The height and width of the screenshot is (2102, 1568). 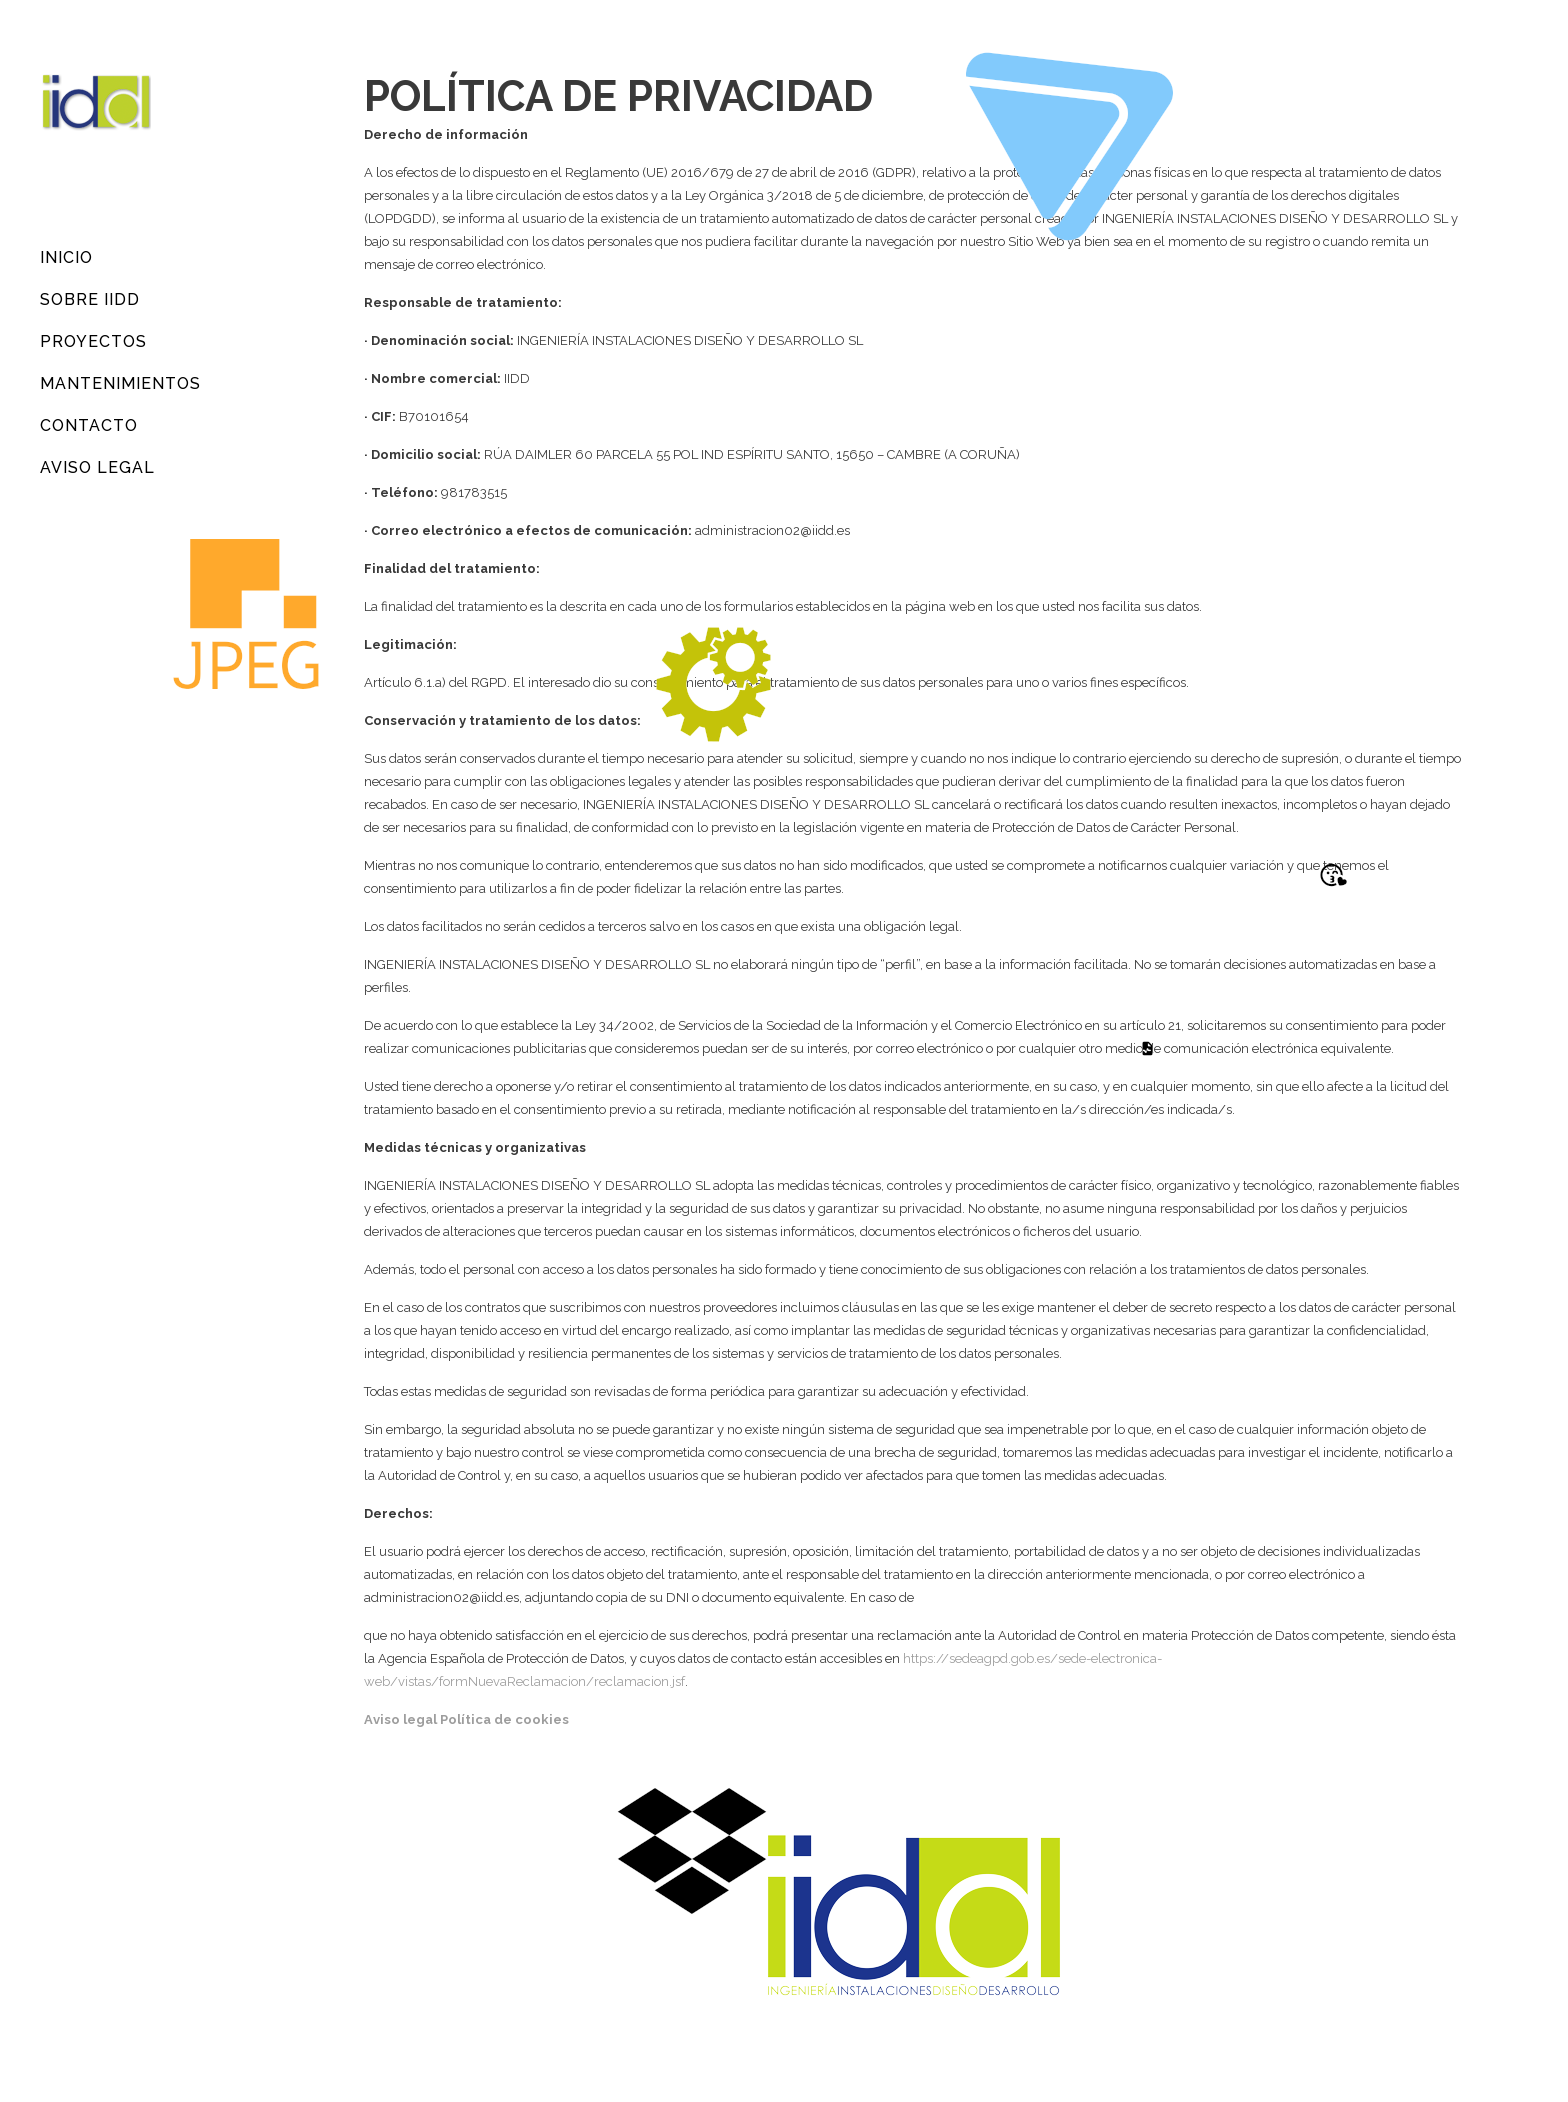 I want to click on jpeg file format indicator, so click(x=246, y=614).